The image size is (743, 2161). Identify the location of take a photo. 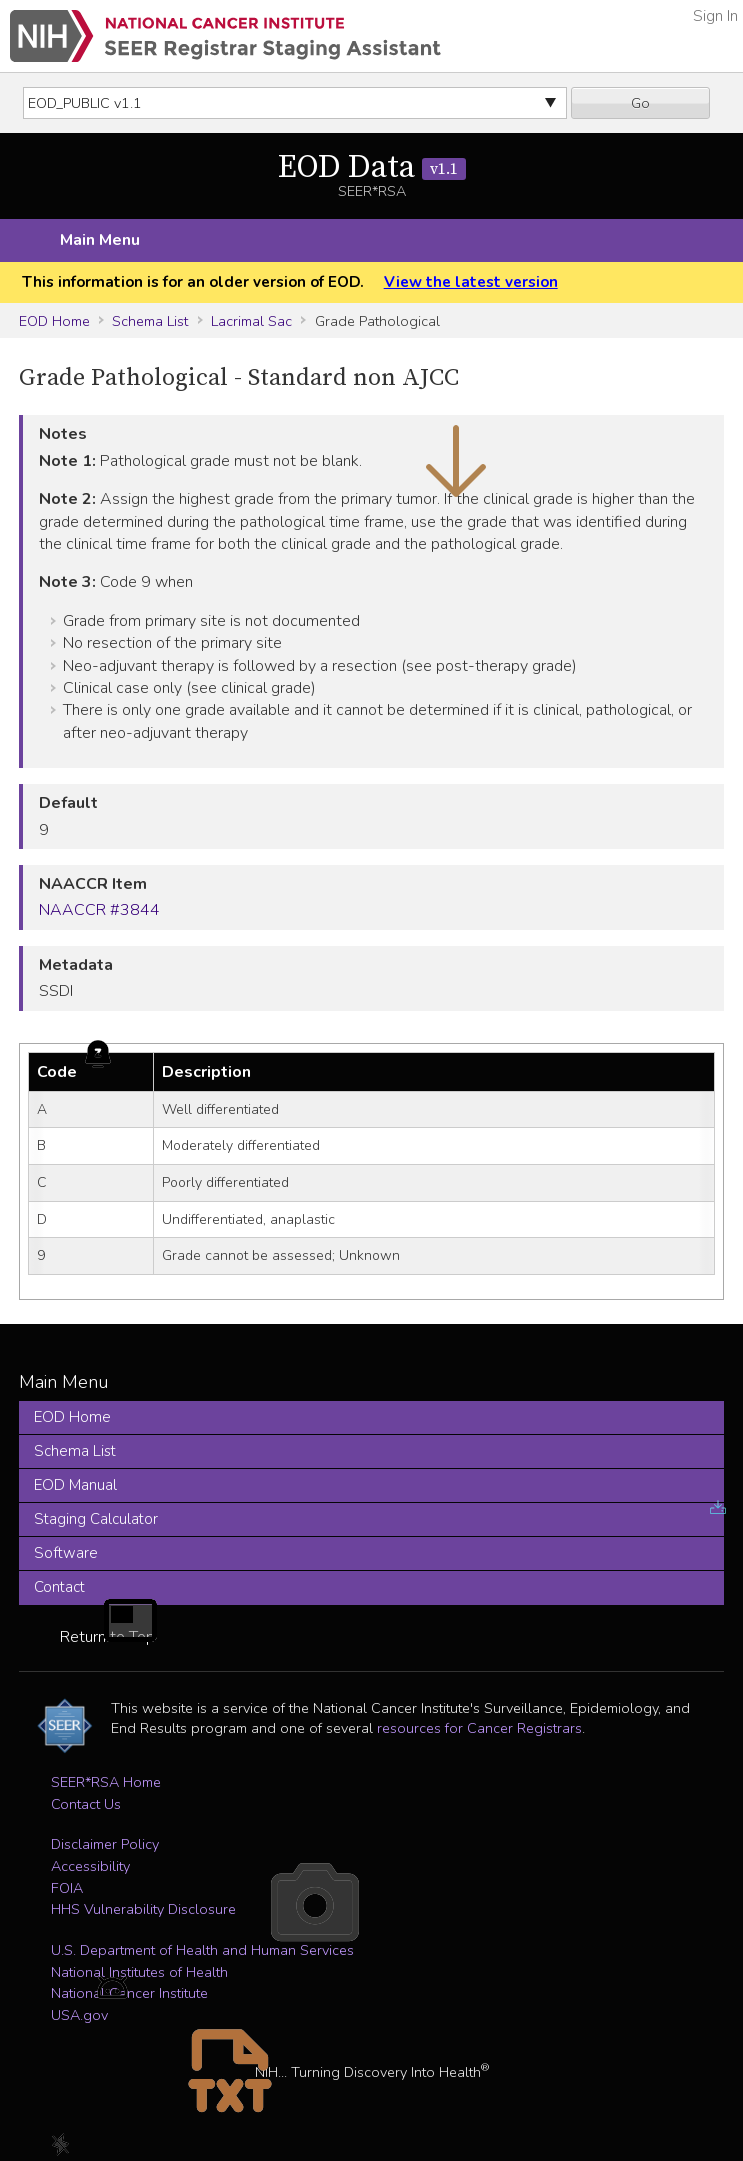
(315, 1904).